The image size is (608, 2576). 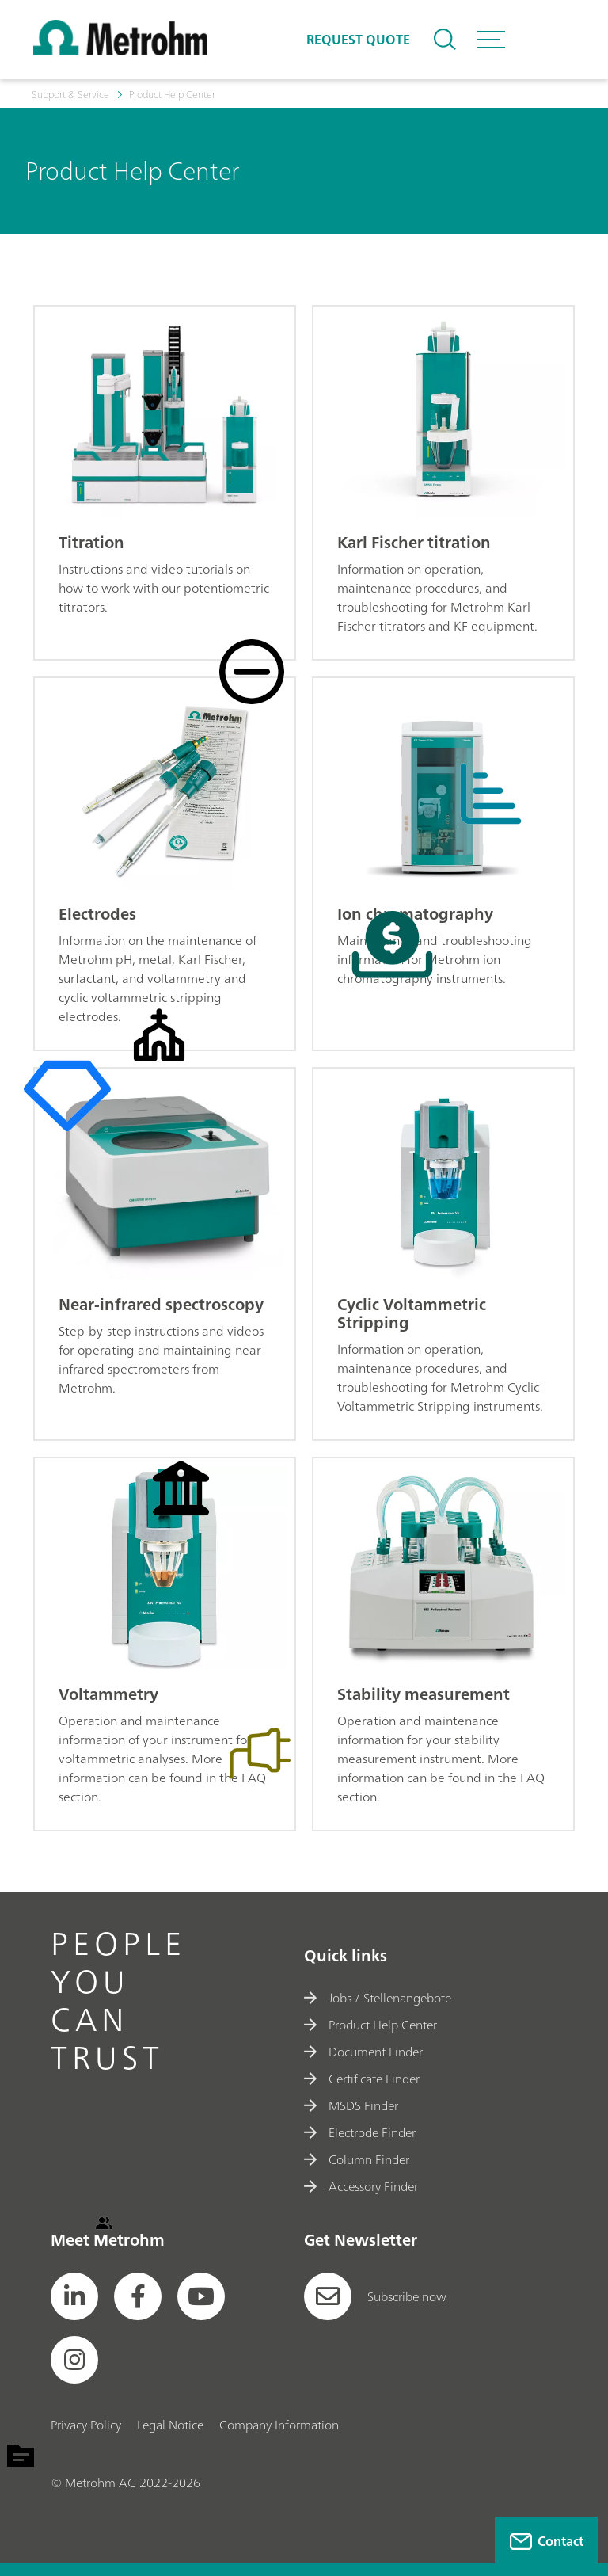 What do you see at coordinates (392, 942) in the screenshot?
I see `make a donation` at bounding box center [392, 942].